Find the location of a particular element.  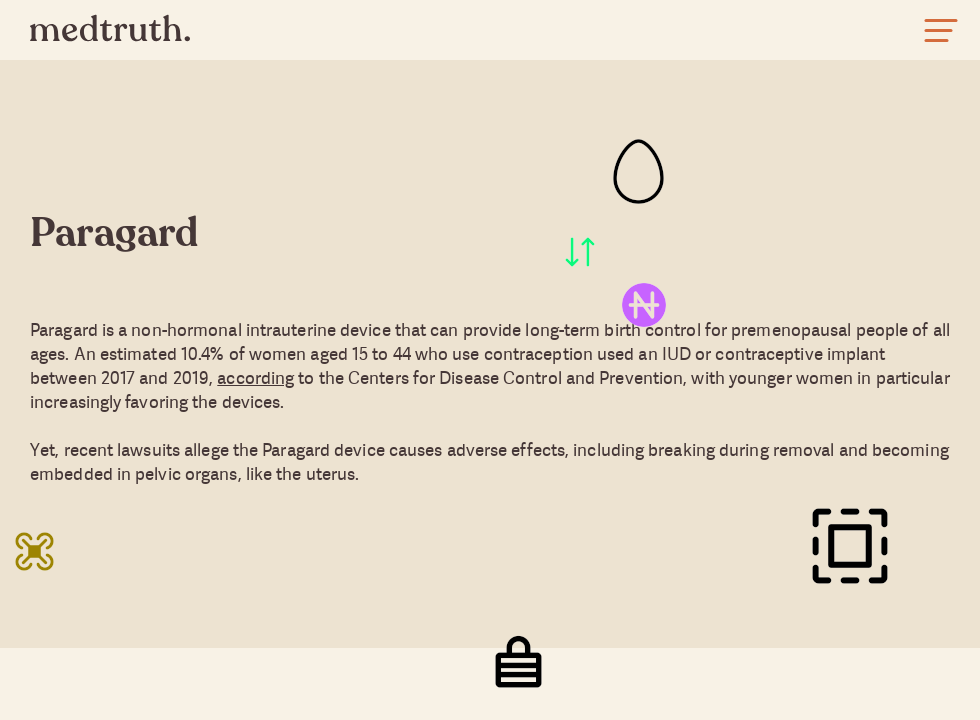

indicates egg or egg-related dietary information is located at coordinates (638, 171).